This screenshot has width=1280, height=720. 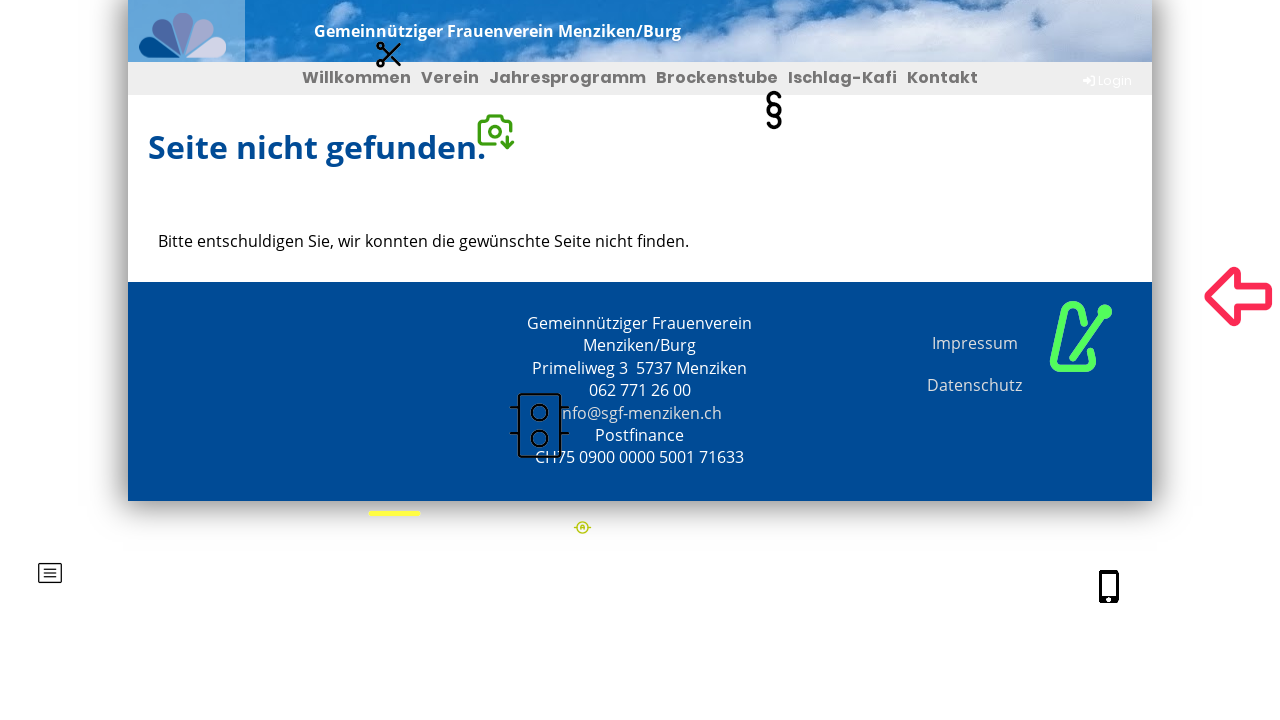 I want to click on view article or document, so click(x=50, y=573).